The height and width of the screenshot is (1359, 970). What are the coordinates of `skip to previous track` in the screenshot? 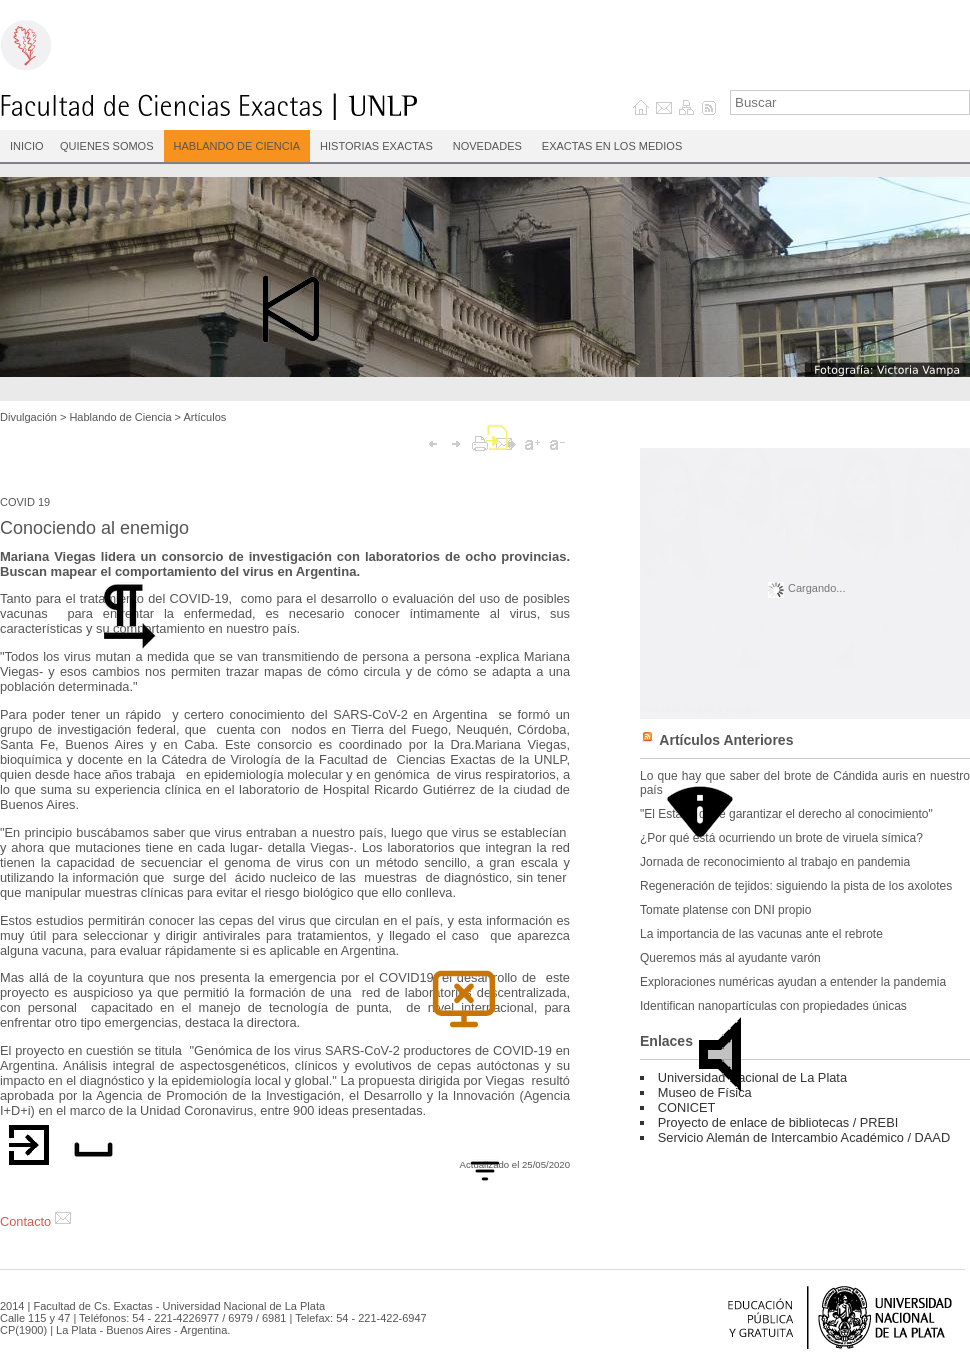 It's located at (291, 309).